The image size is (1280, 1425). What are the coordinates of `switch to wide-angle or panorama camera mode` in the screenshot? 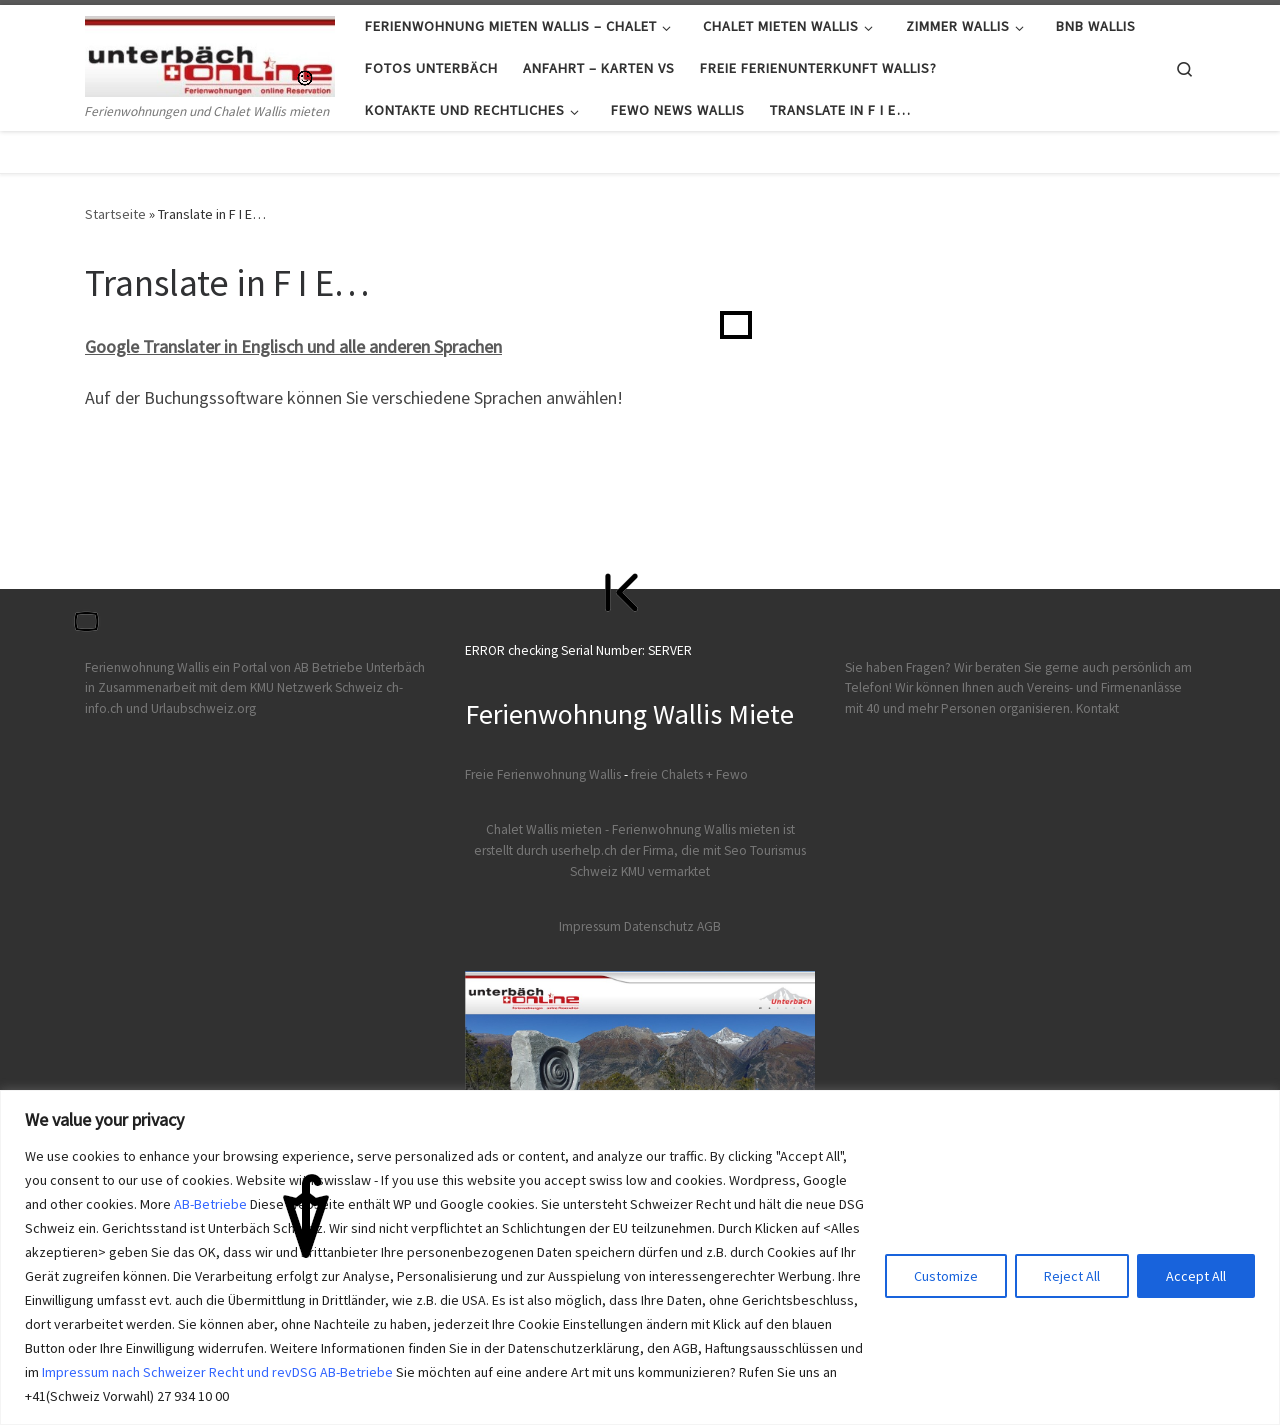 It's located at (86, 621).